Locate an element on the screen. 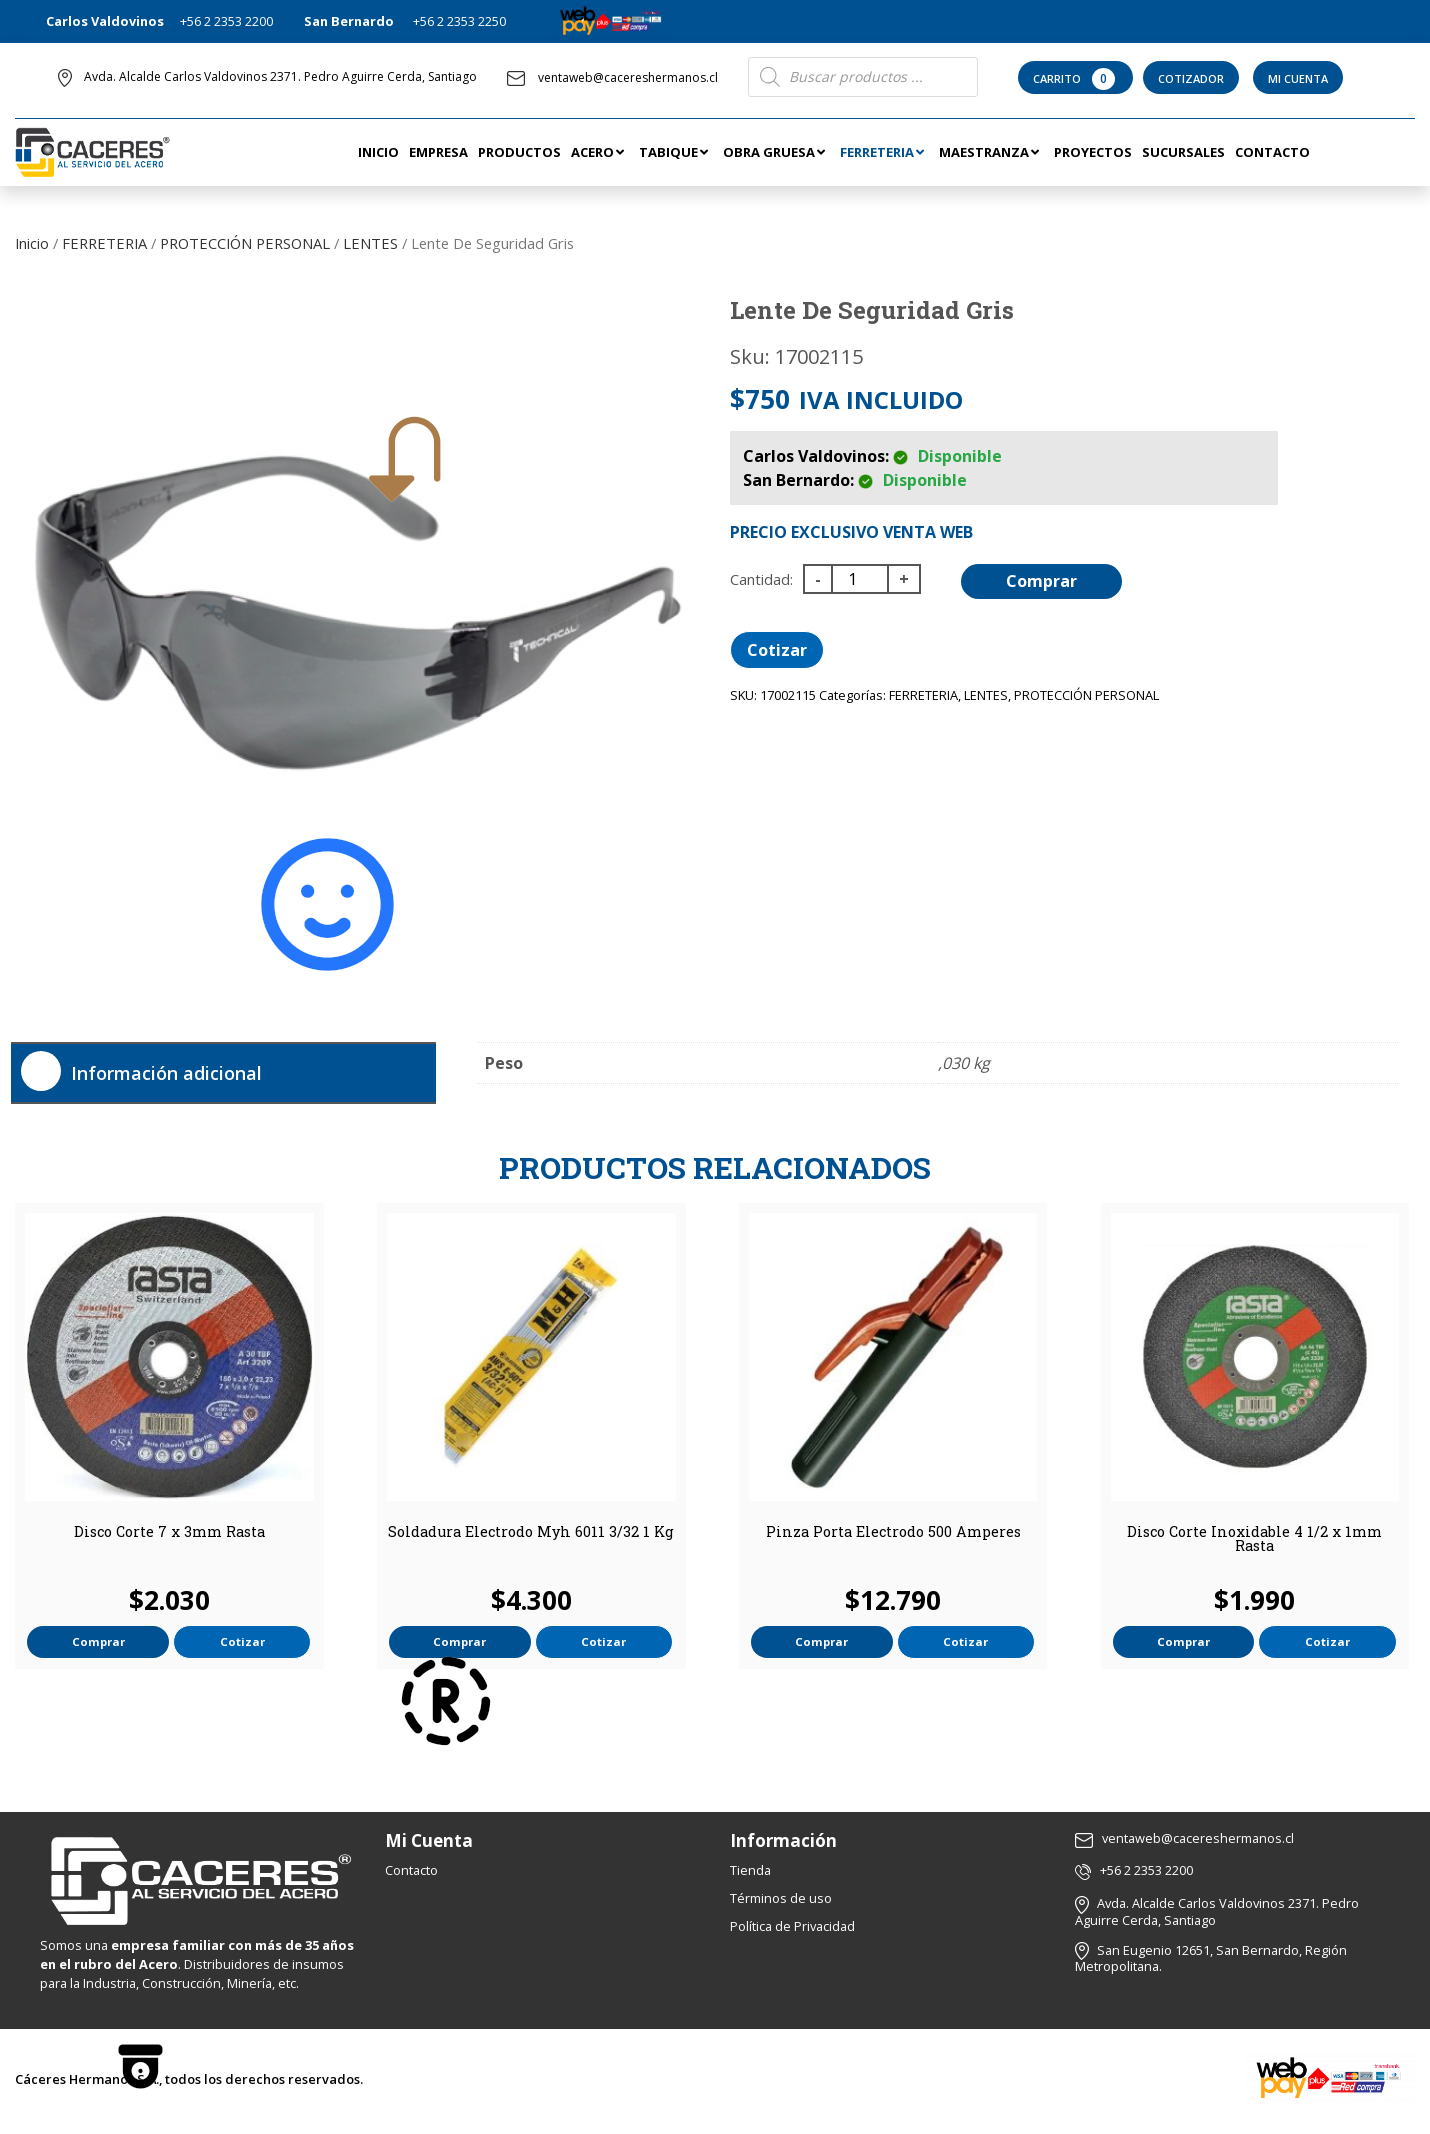 This screenshot has width=1430, height=2134. undo or reverse previous action is located at coordinates (408, 459).